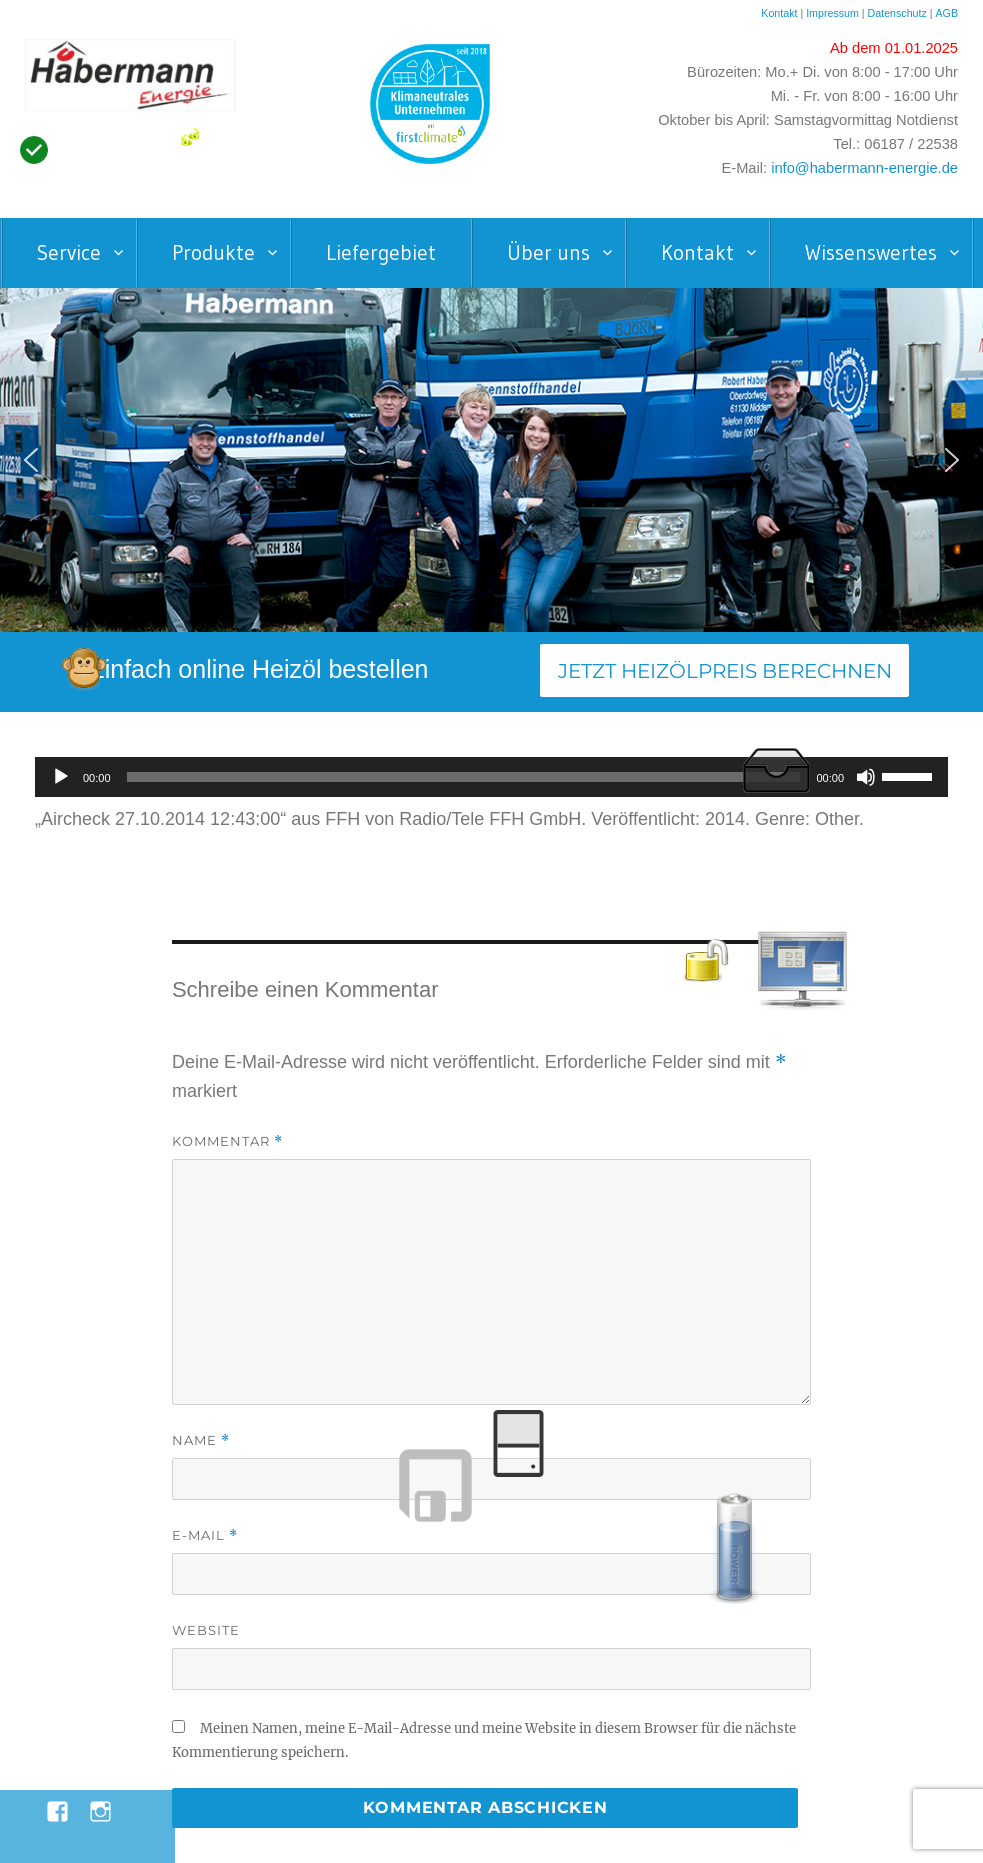 This screenshot has width=983, height=1863. Describe the element at coordinates (84, 668) in the screenshot. I see `monkey face emoji for expressing playfulness` at that location.